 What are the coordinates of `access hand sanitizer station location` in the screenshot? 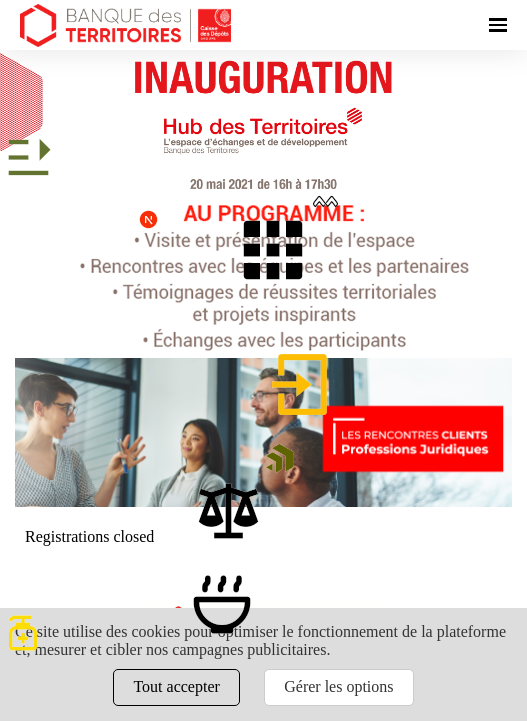 It's located at (23, 633).